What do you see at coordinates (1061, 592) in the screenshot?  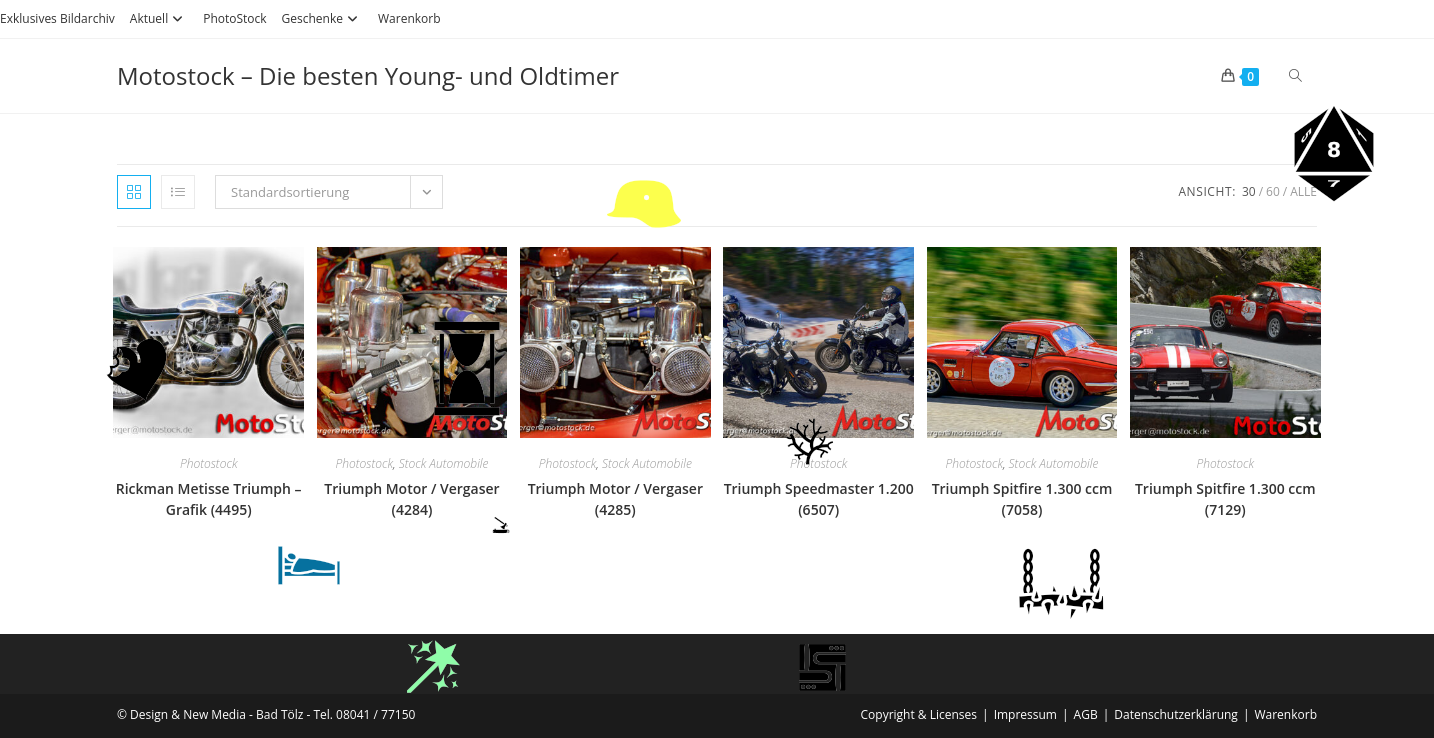 I see `select spiked trunk trap or obstacle` at bounding box center [1061, 592].